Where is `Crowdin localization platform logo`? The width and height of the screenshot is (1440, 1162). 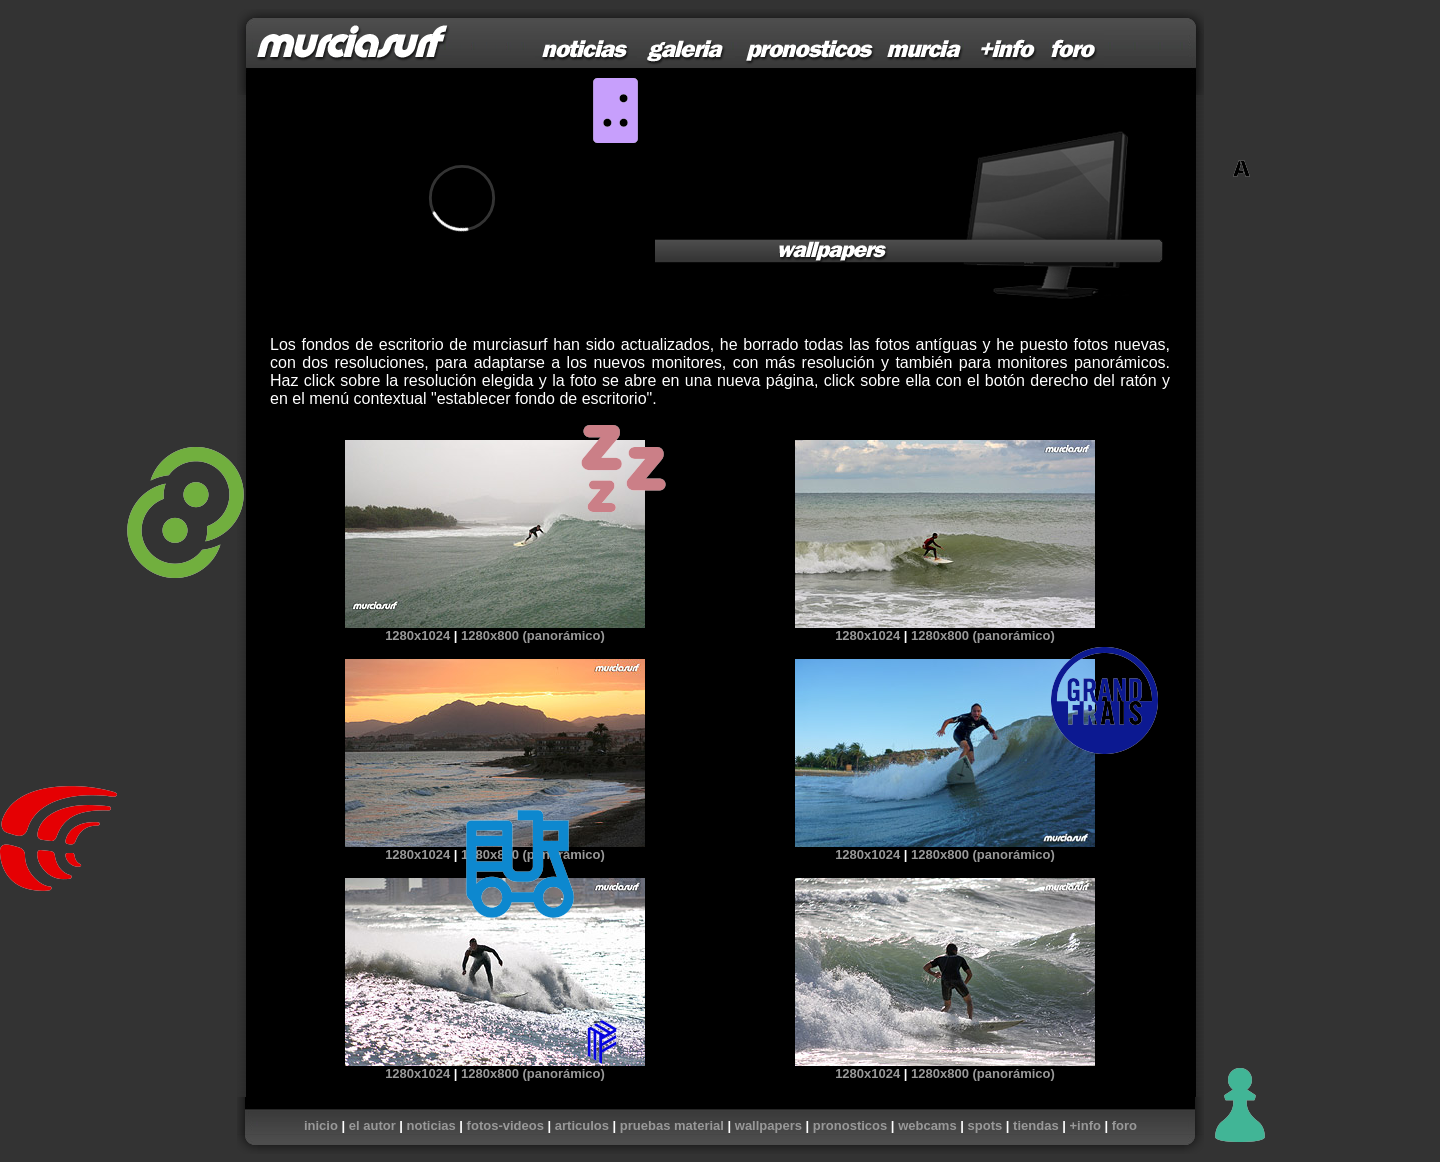
Crowdin localization platform logo is located at coordinates (58, 838).